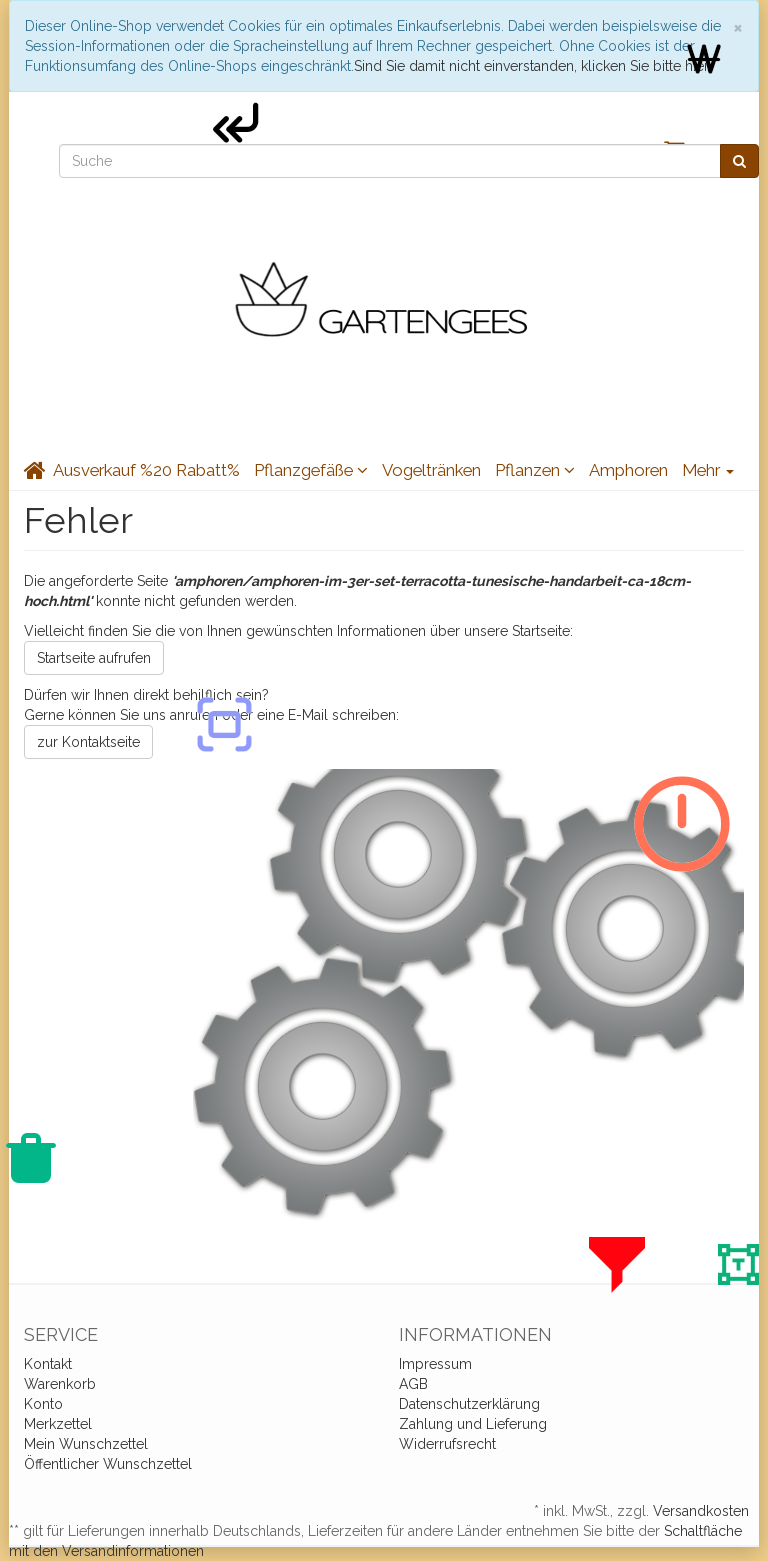  I want to click on indicates south korean won currency, so click(704, 59).